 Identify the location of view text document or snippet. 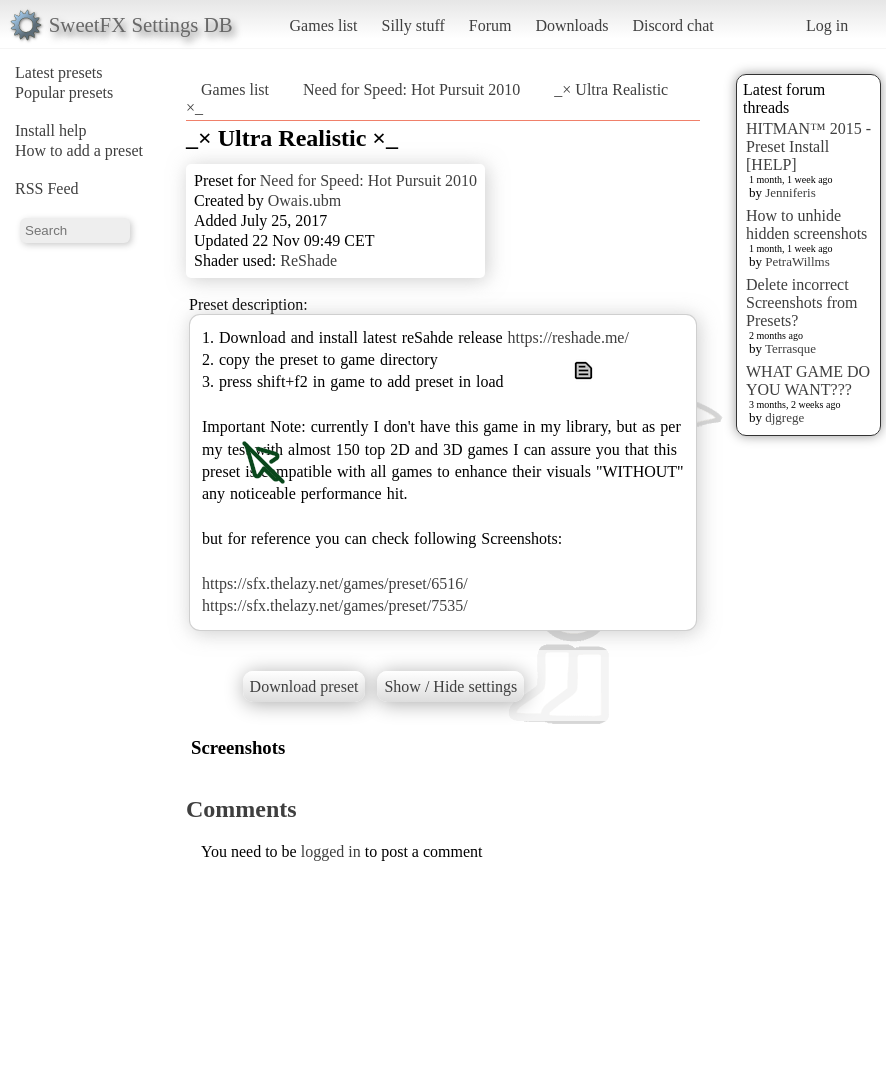
(583, 370).